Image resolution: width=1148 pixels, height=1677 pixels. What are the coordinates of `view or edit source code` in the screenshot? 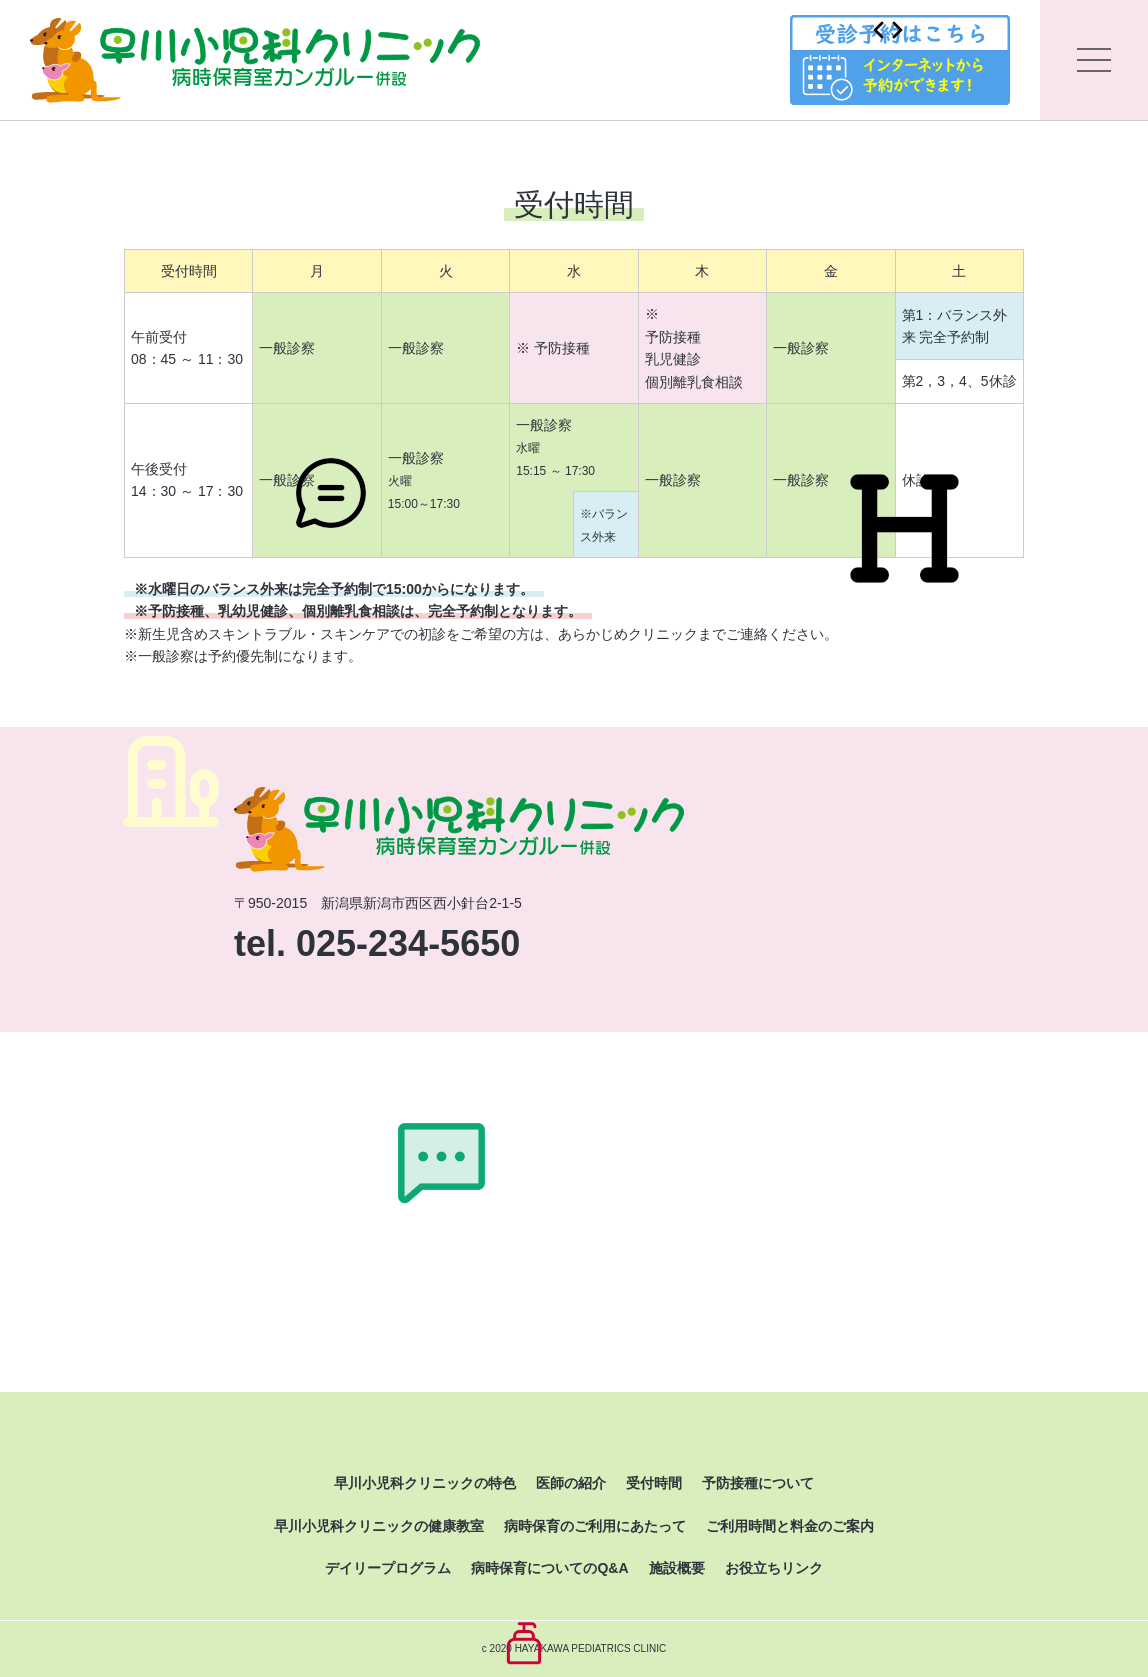 It's located at (888, 30).